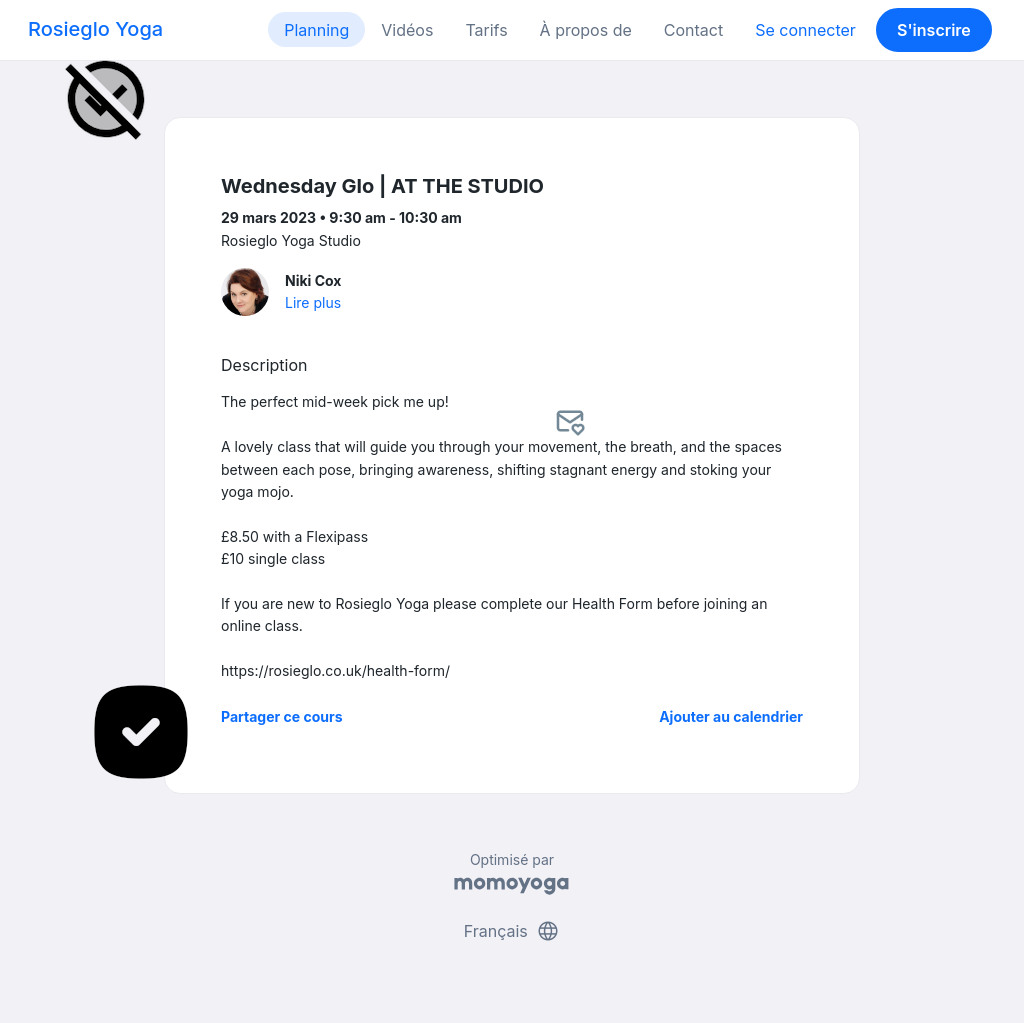 The width and height of the screenshot is (1024, 1023). What do you see at coordinates (570, 421) in the screenshot?
I see `view favorite or loved emails` at bounding box center [570, 421].